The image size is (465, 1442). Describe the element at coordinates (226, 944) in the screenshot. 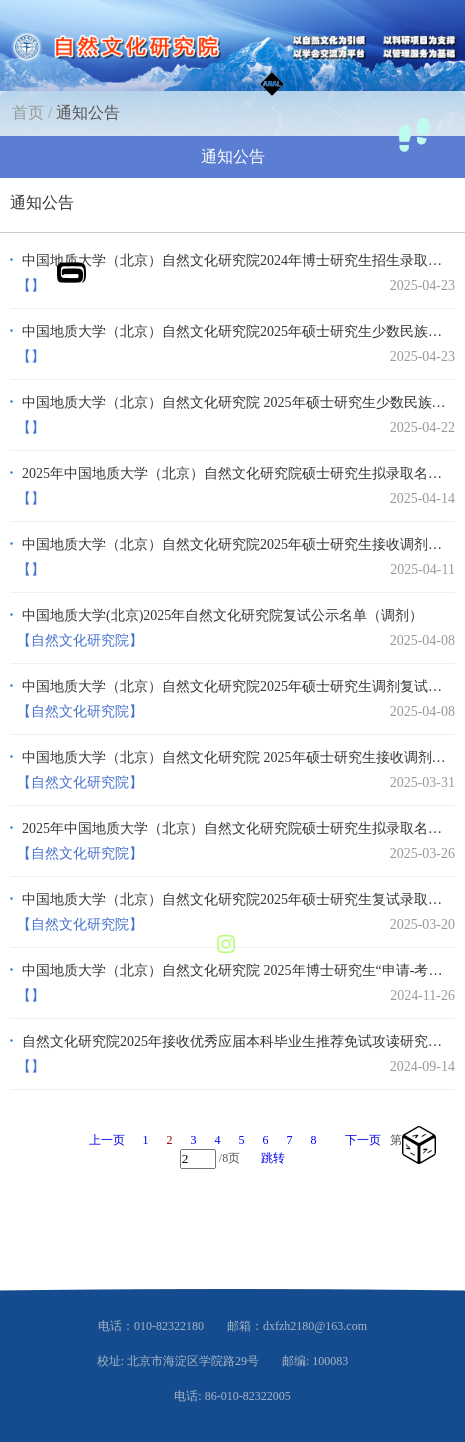

I see `open the Instagram app` at that location.